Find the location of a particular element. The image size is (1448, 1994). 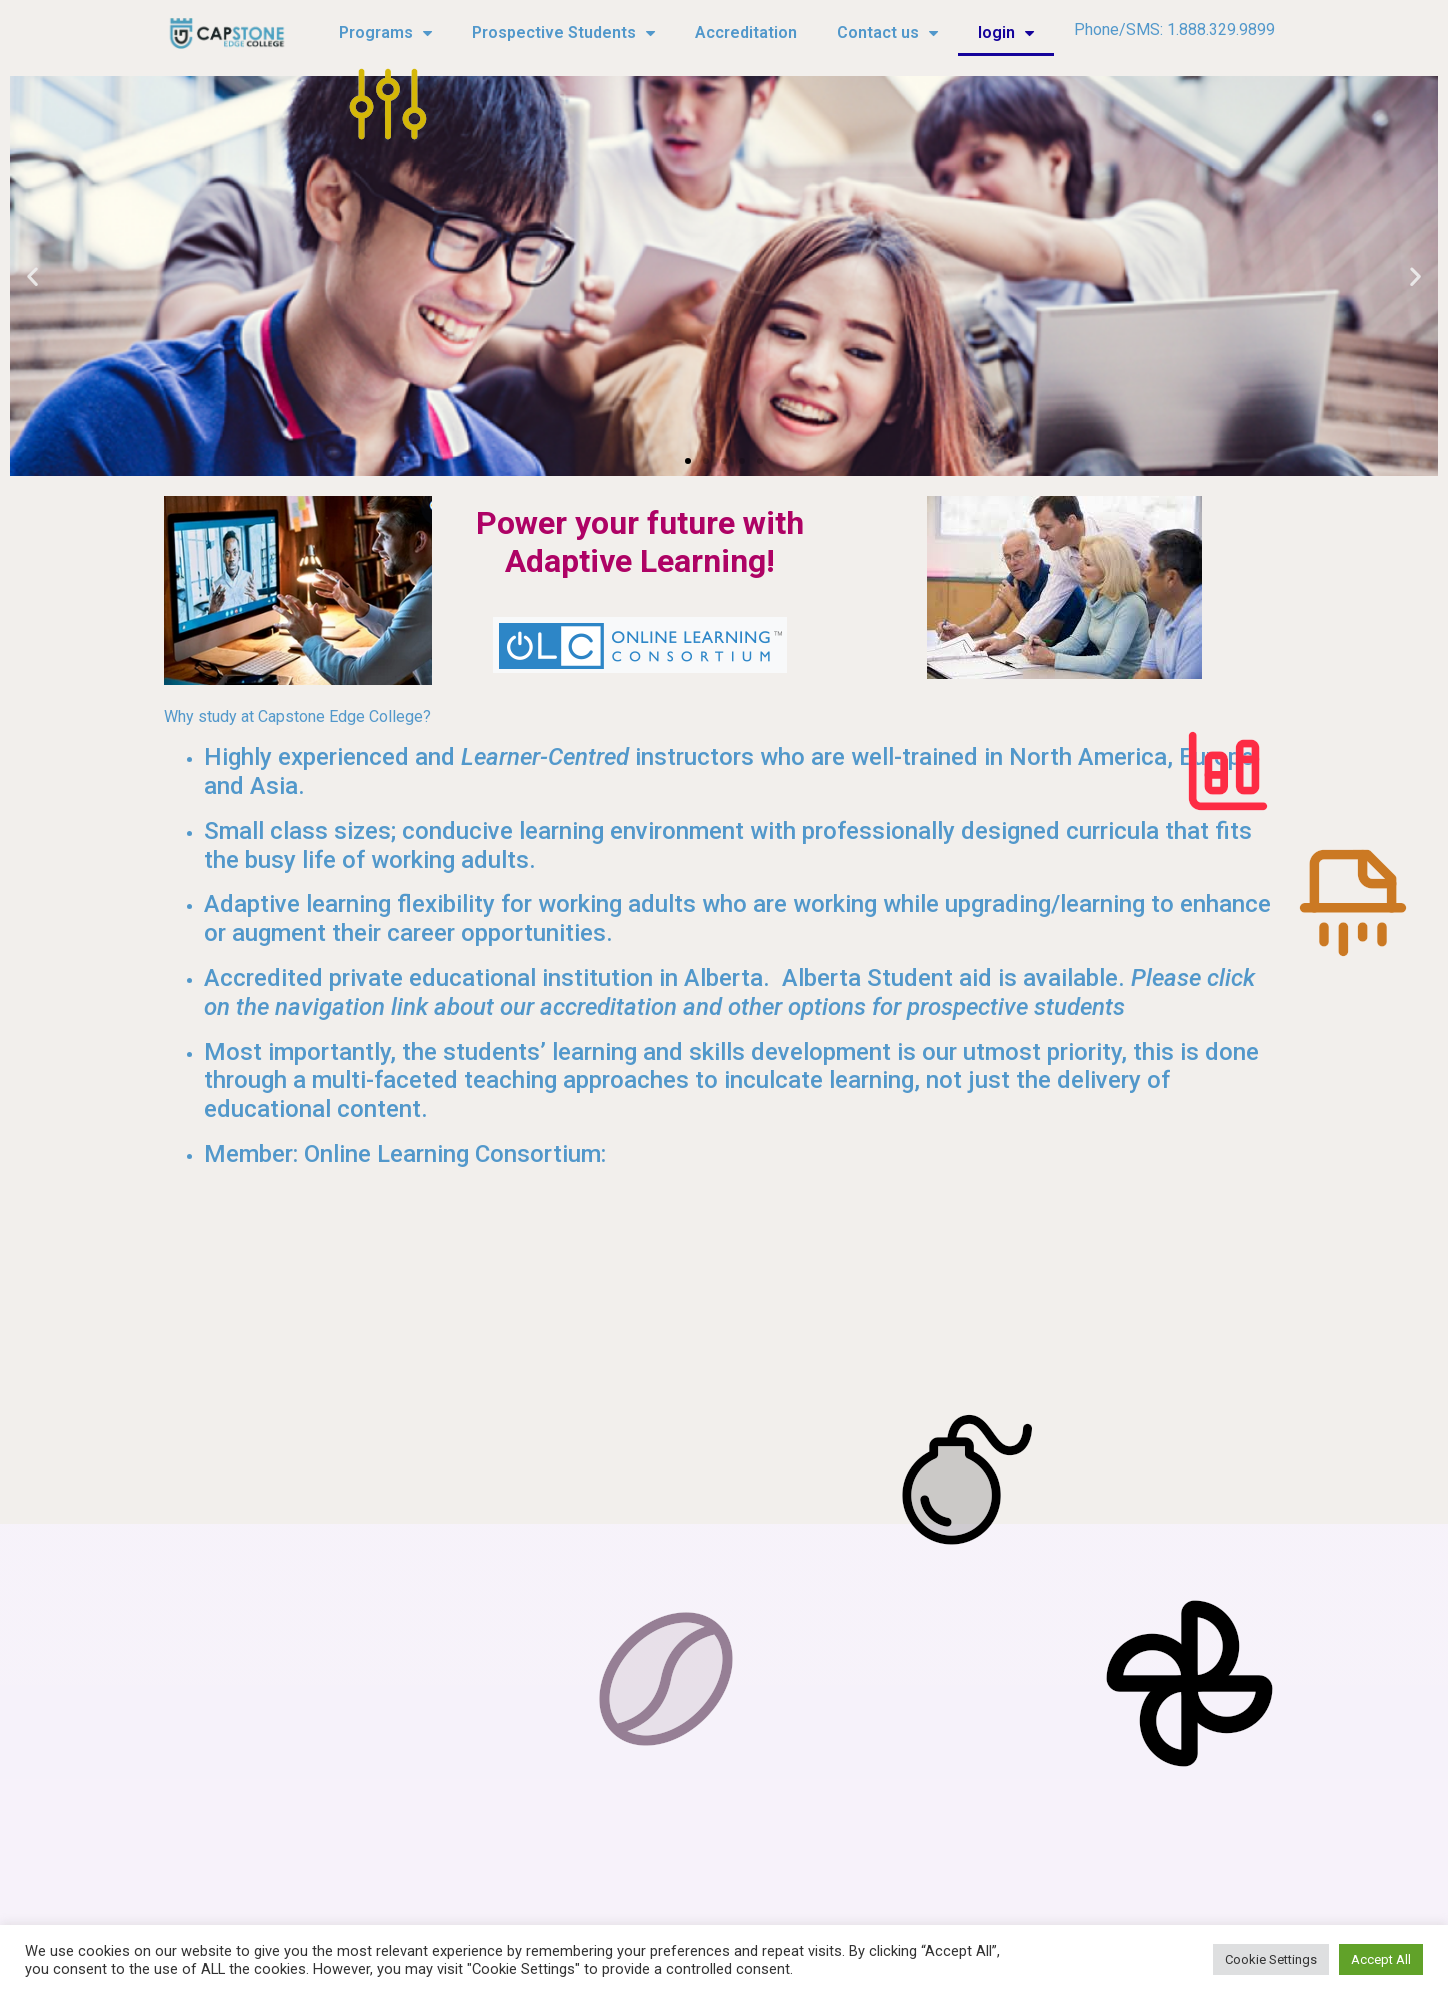

adjust settings or preferences is located at coordinates (388, 104).